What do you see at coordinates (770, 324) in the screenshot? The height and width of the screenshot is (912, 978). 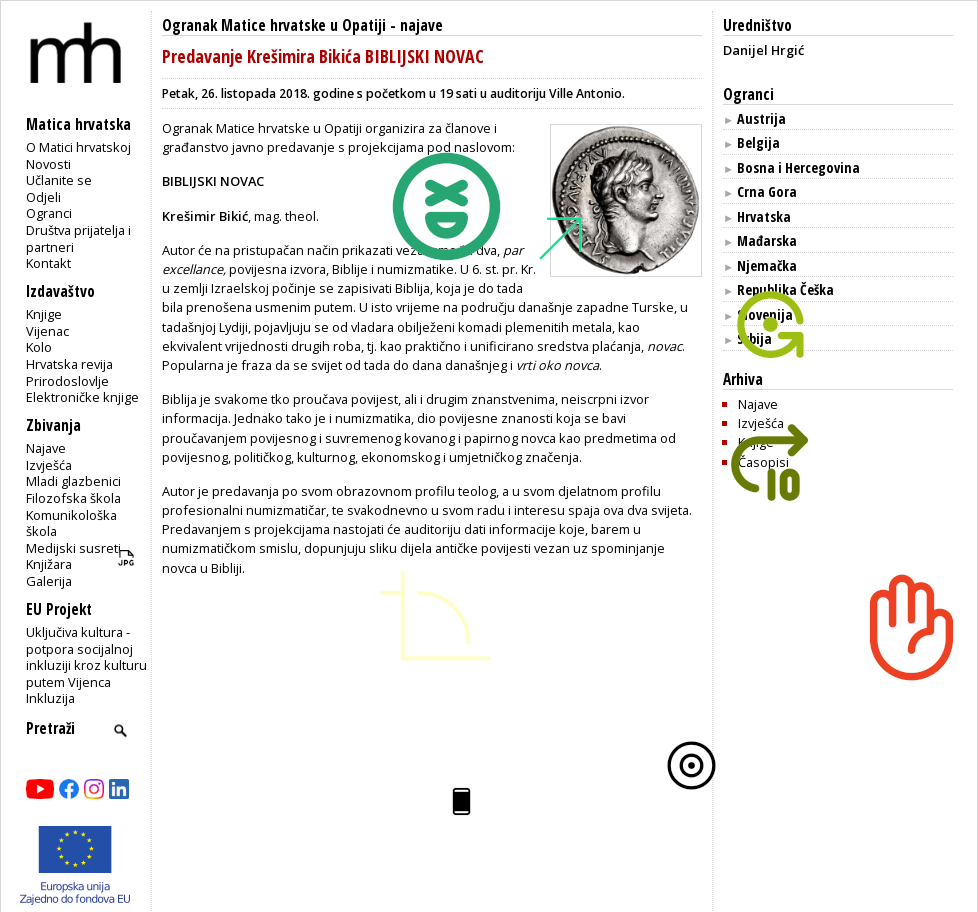 I see `rotate or refresh content` at bounding box center [770, 324].